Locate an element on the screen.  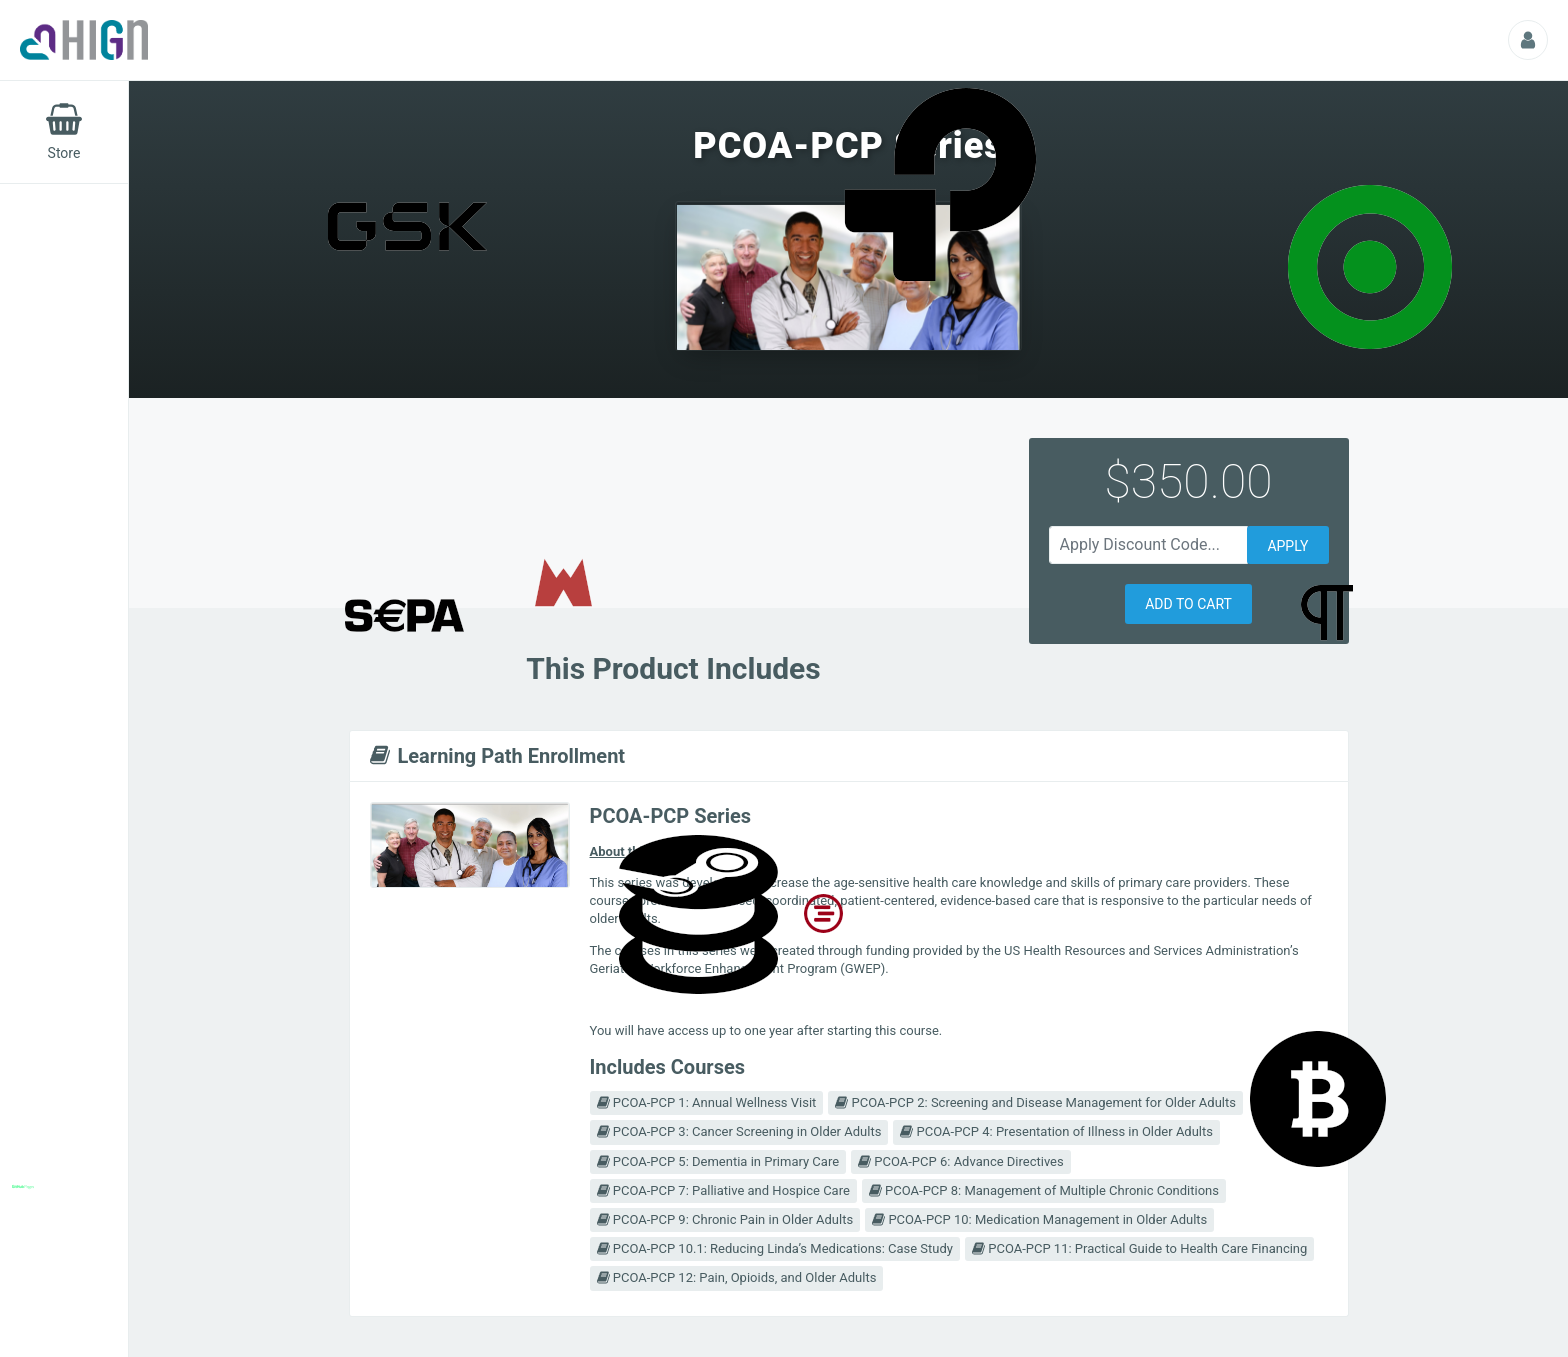
visit steamdb website for steam game statistics is located at coordinates (698, 914).